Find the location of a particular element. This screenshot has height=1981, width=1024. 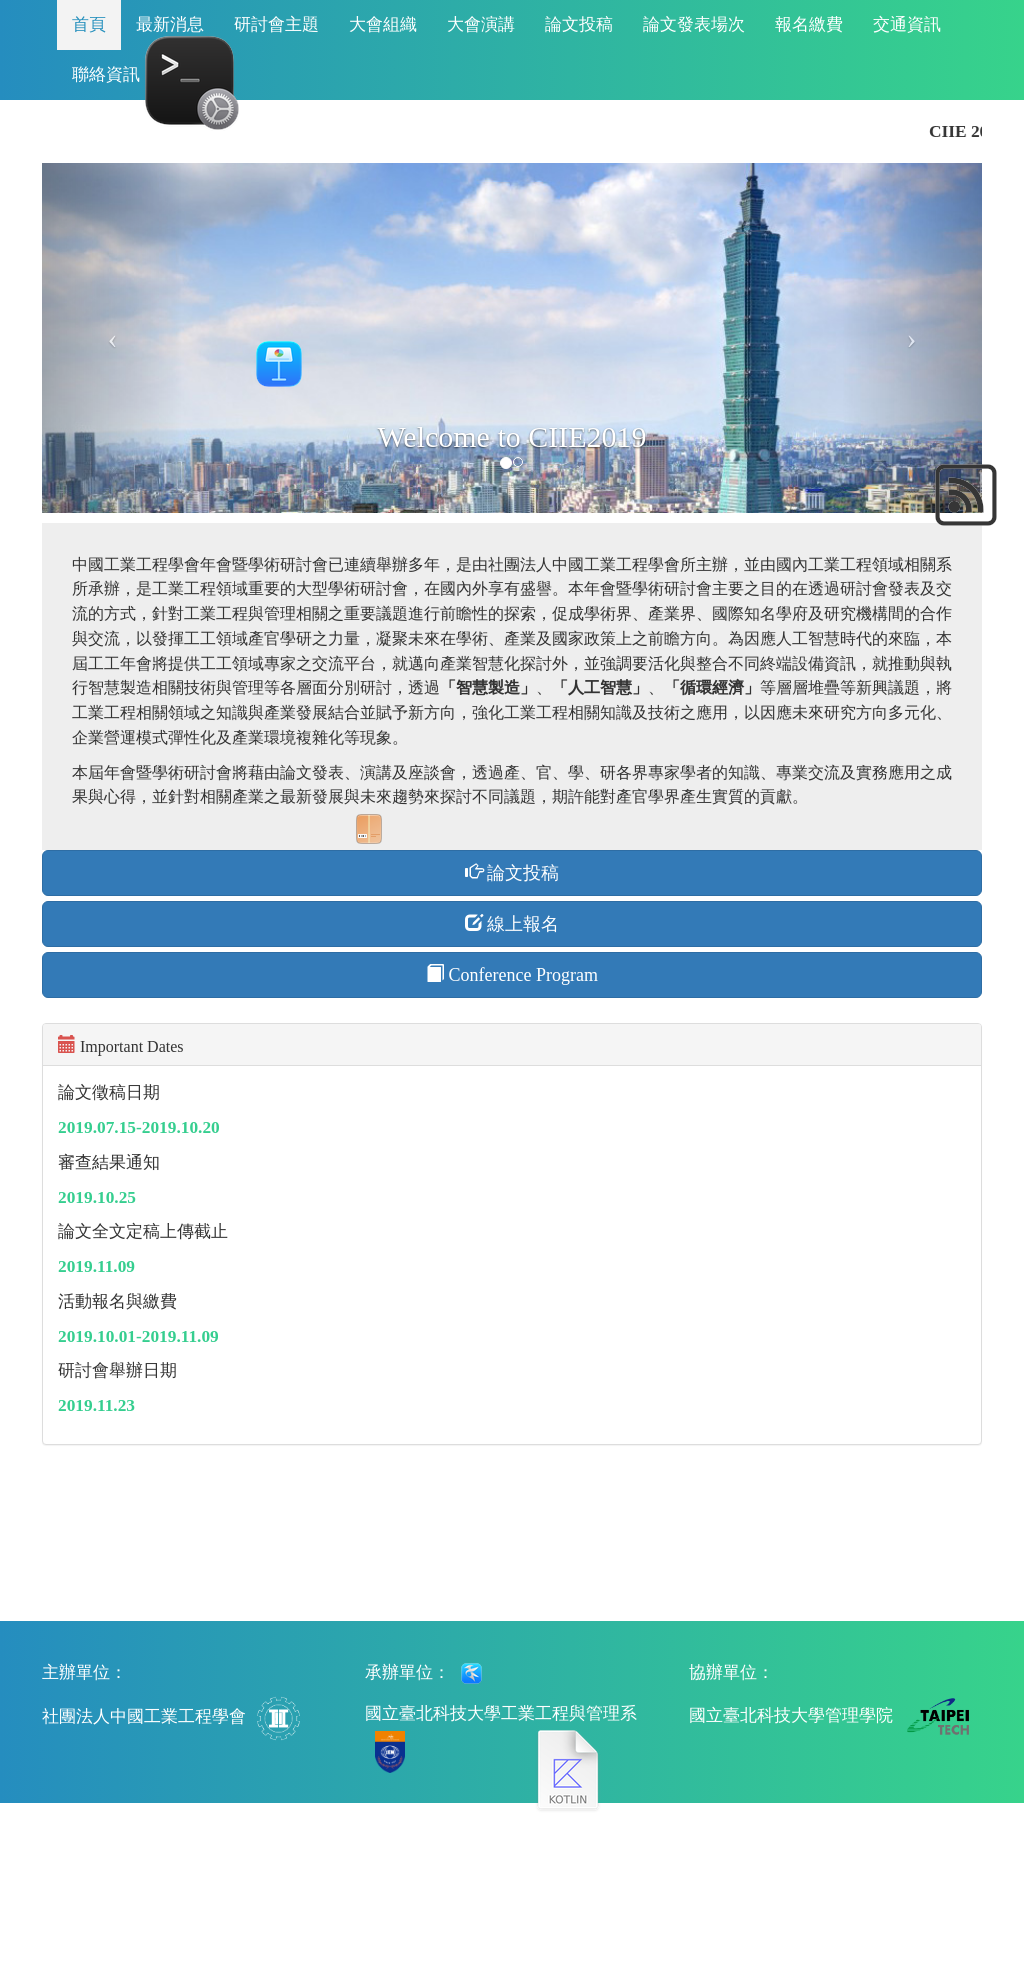

access RSS feed reader is located at coordinates (966, 495).